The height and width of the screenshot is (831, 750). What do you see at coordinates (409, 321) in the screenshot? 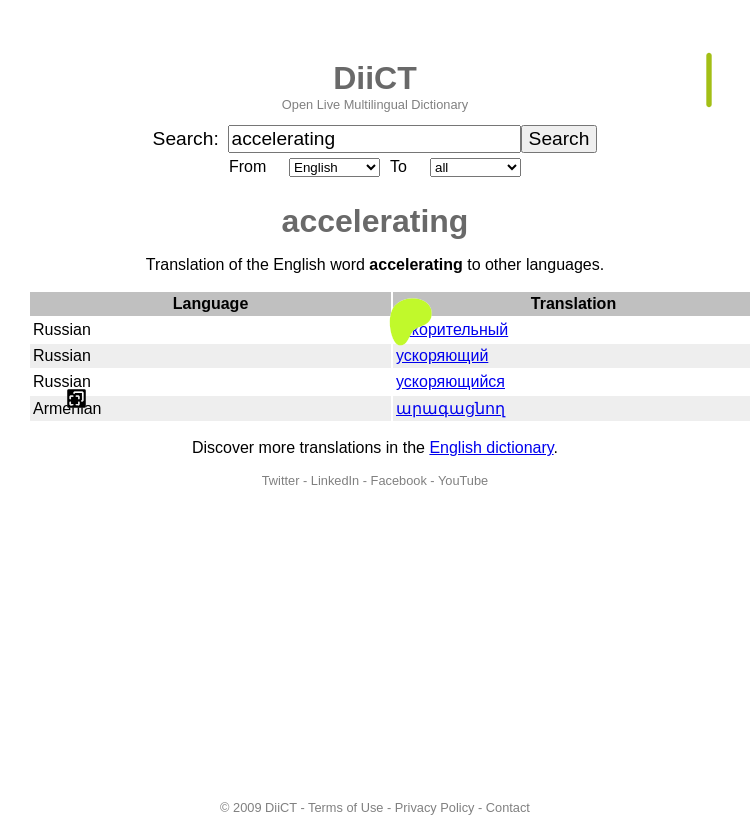
I see `link to patreon creator page` at bounding box center [409, 321].